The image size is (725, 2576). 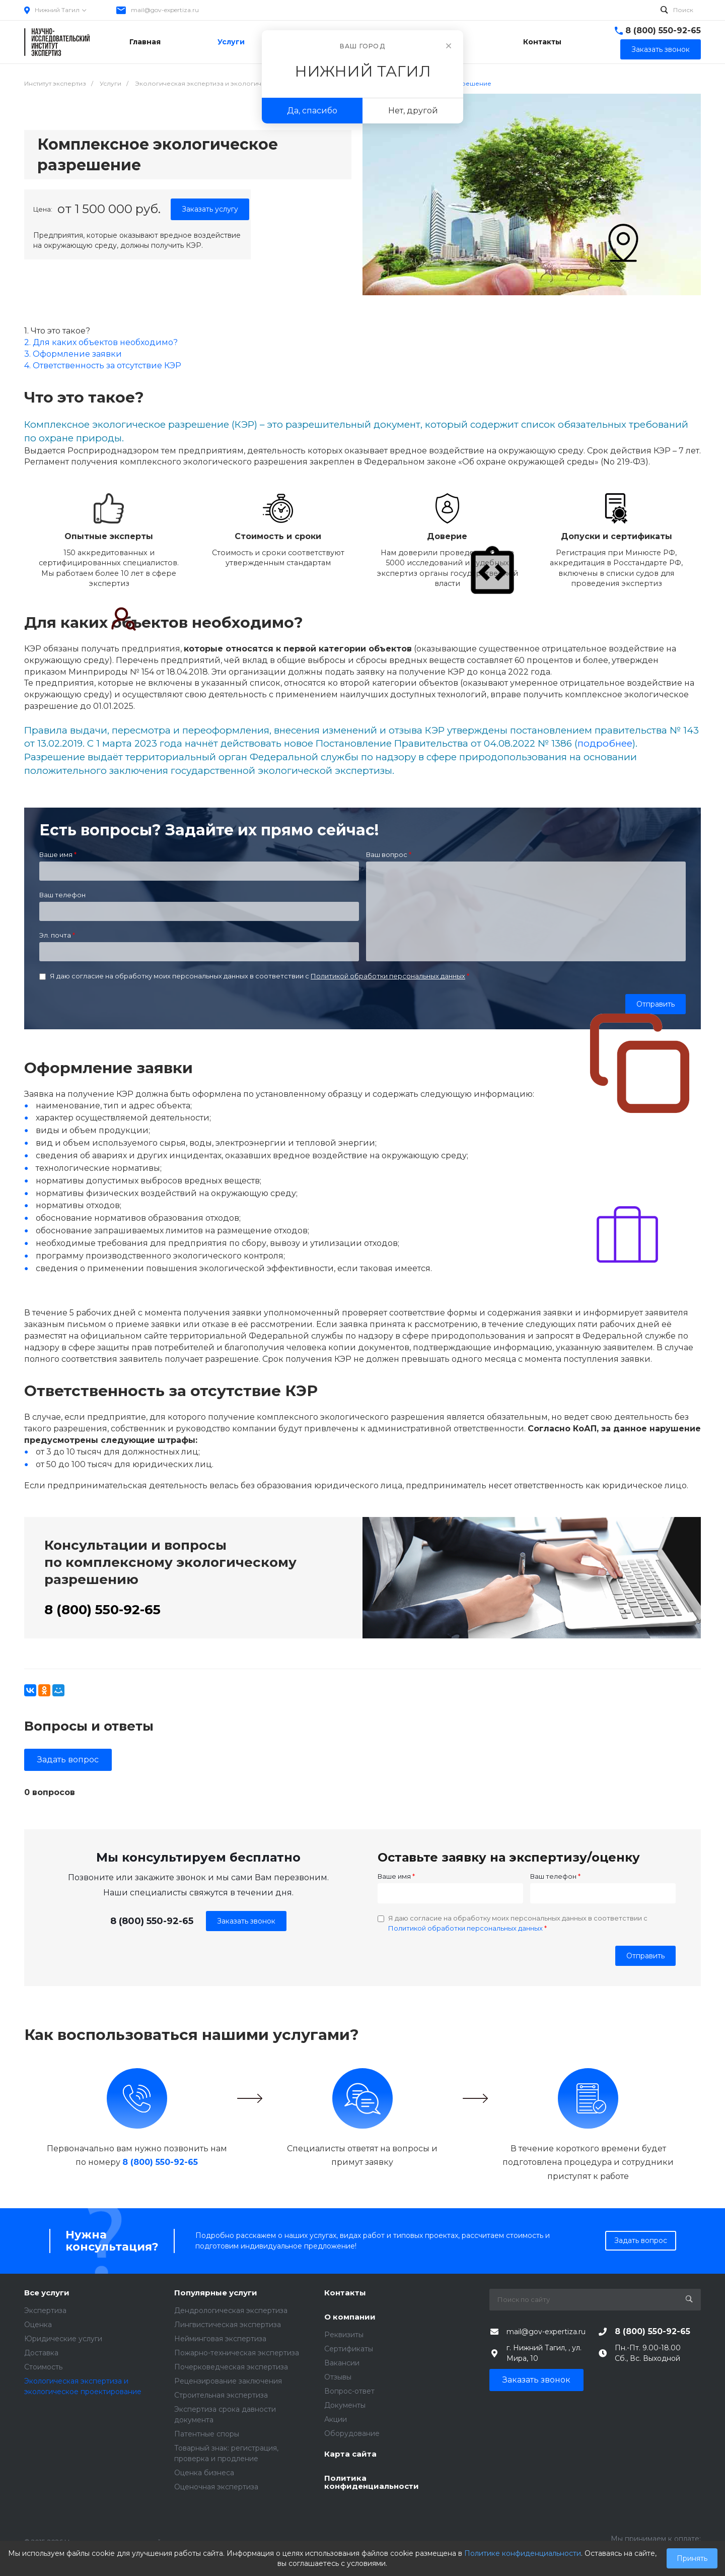 What do you see at coordinates (639, 1063) in the screenshot?
I see `copy to clipboard` at bounding box center [639, 1063].